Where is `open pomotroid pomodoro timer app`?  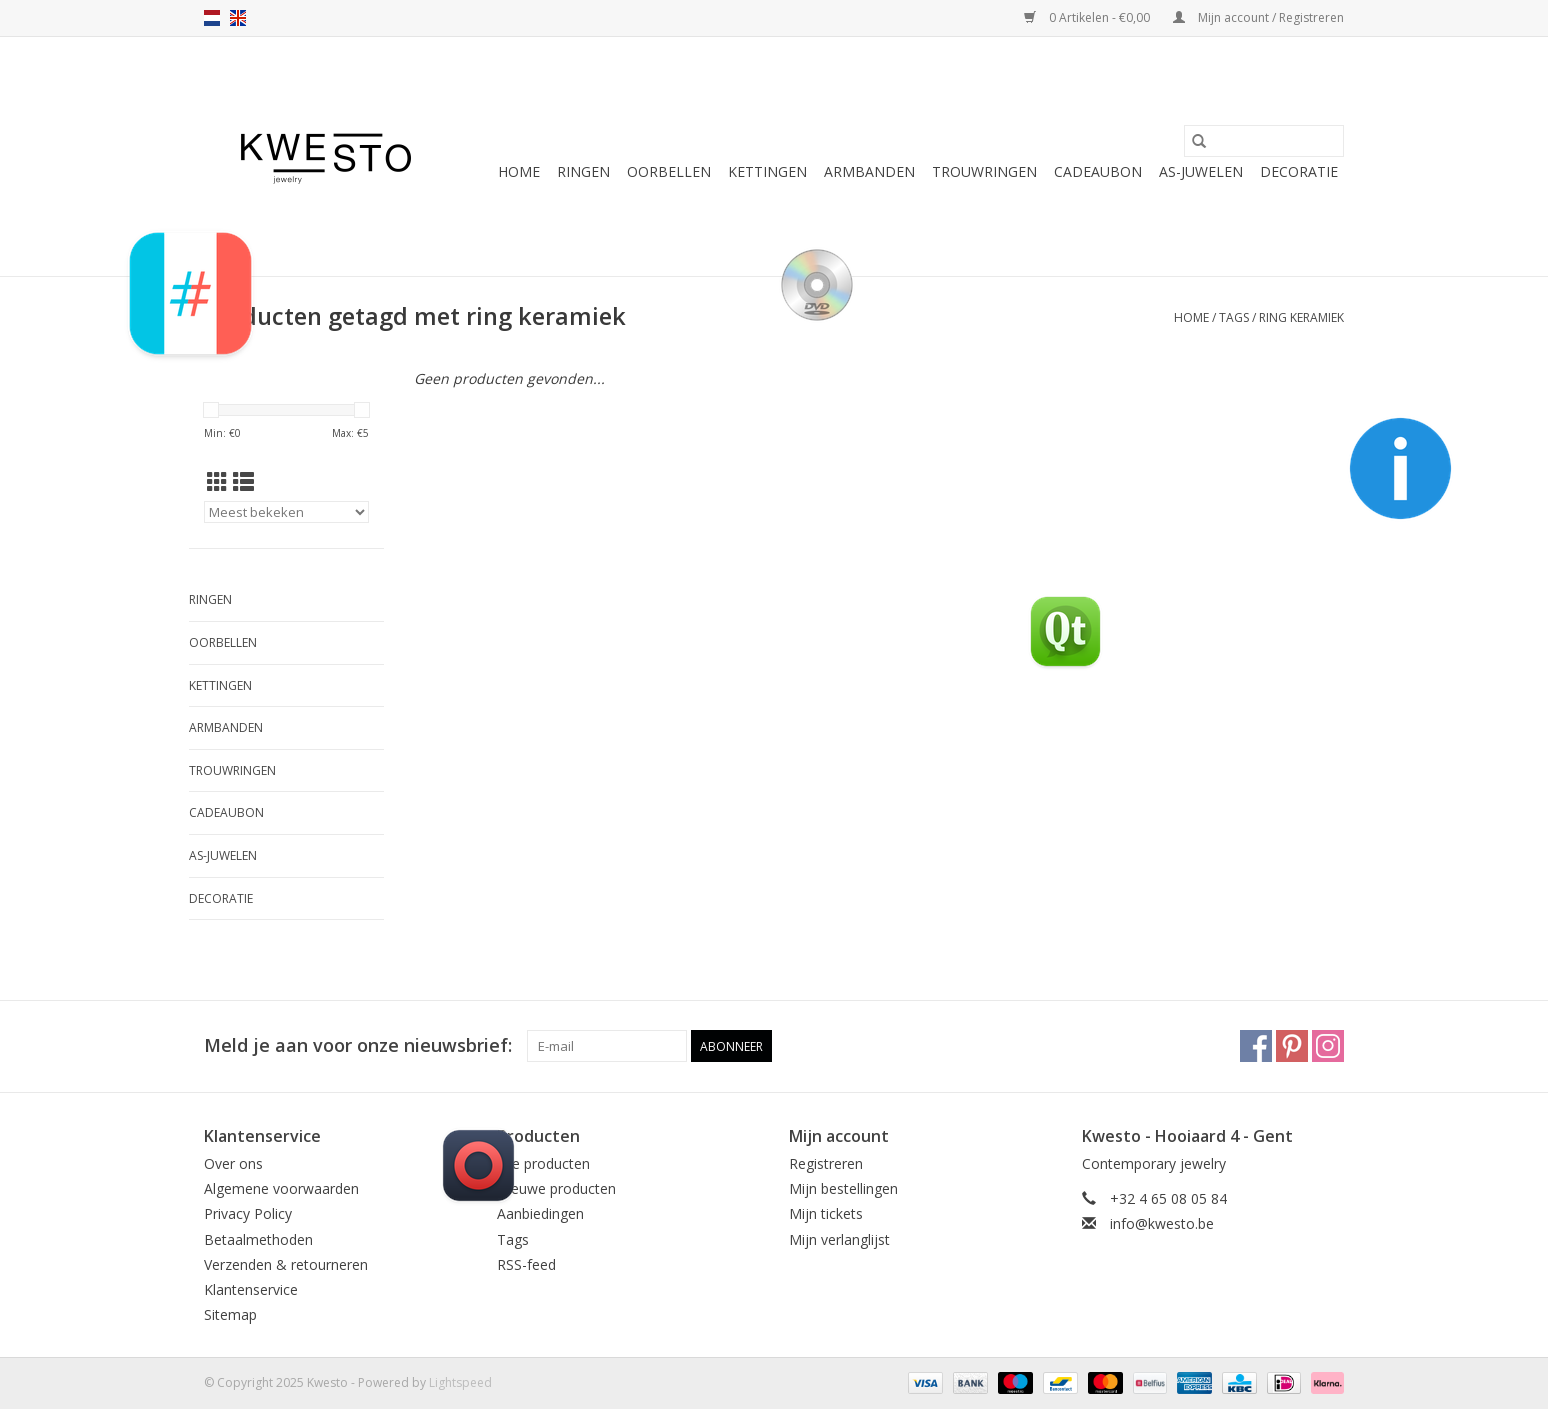 open pomotroid pomodoro timer app is located at coordinates (478, 1165).